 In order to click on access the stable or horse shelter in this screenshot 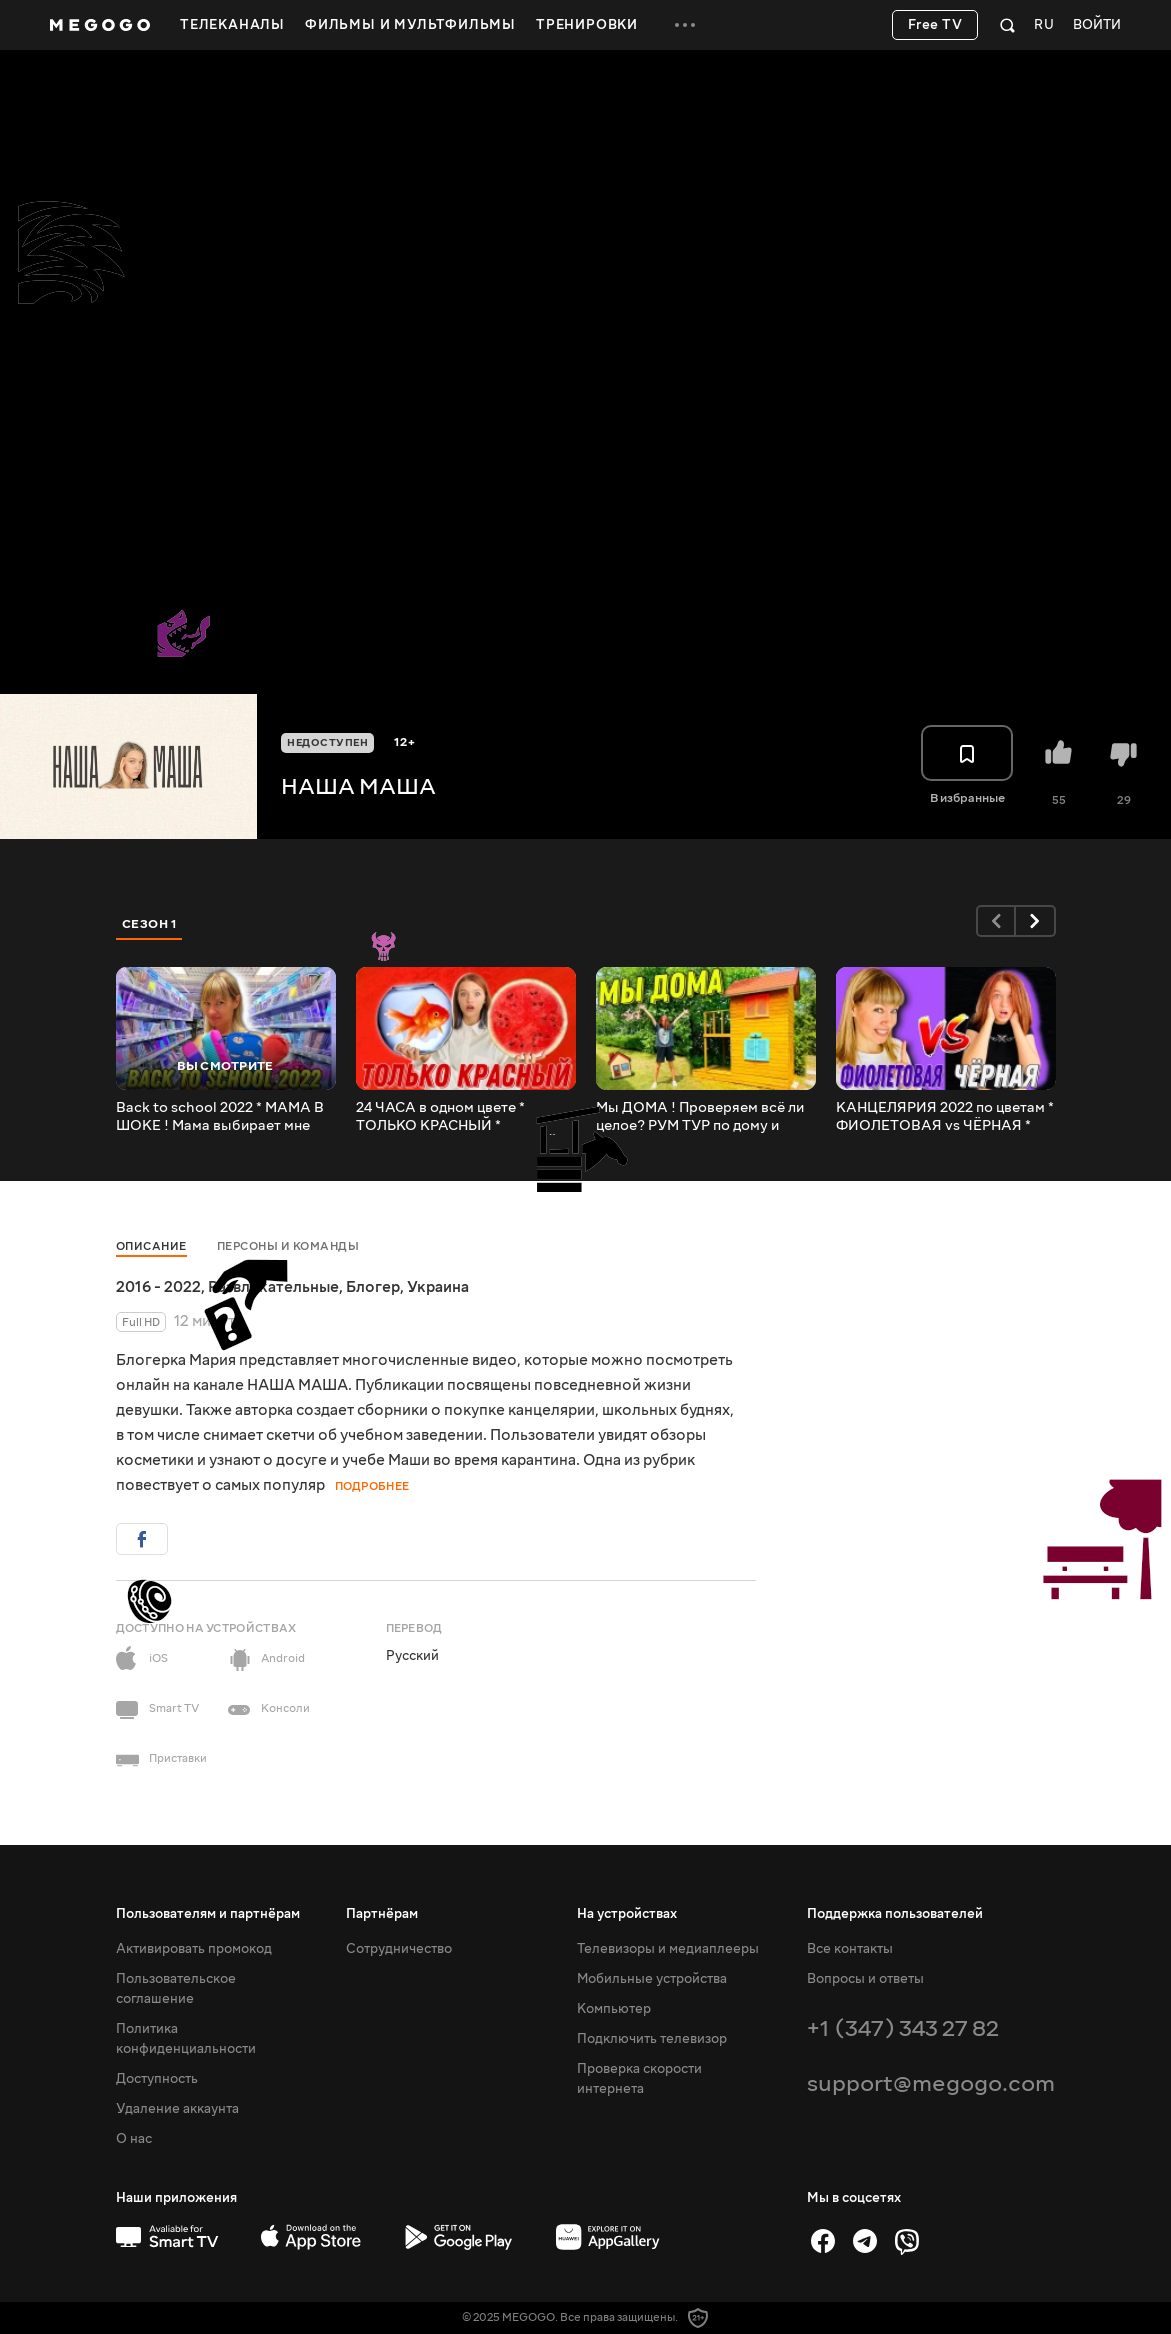, I will do `click(583, 1145)`.